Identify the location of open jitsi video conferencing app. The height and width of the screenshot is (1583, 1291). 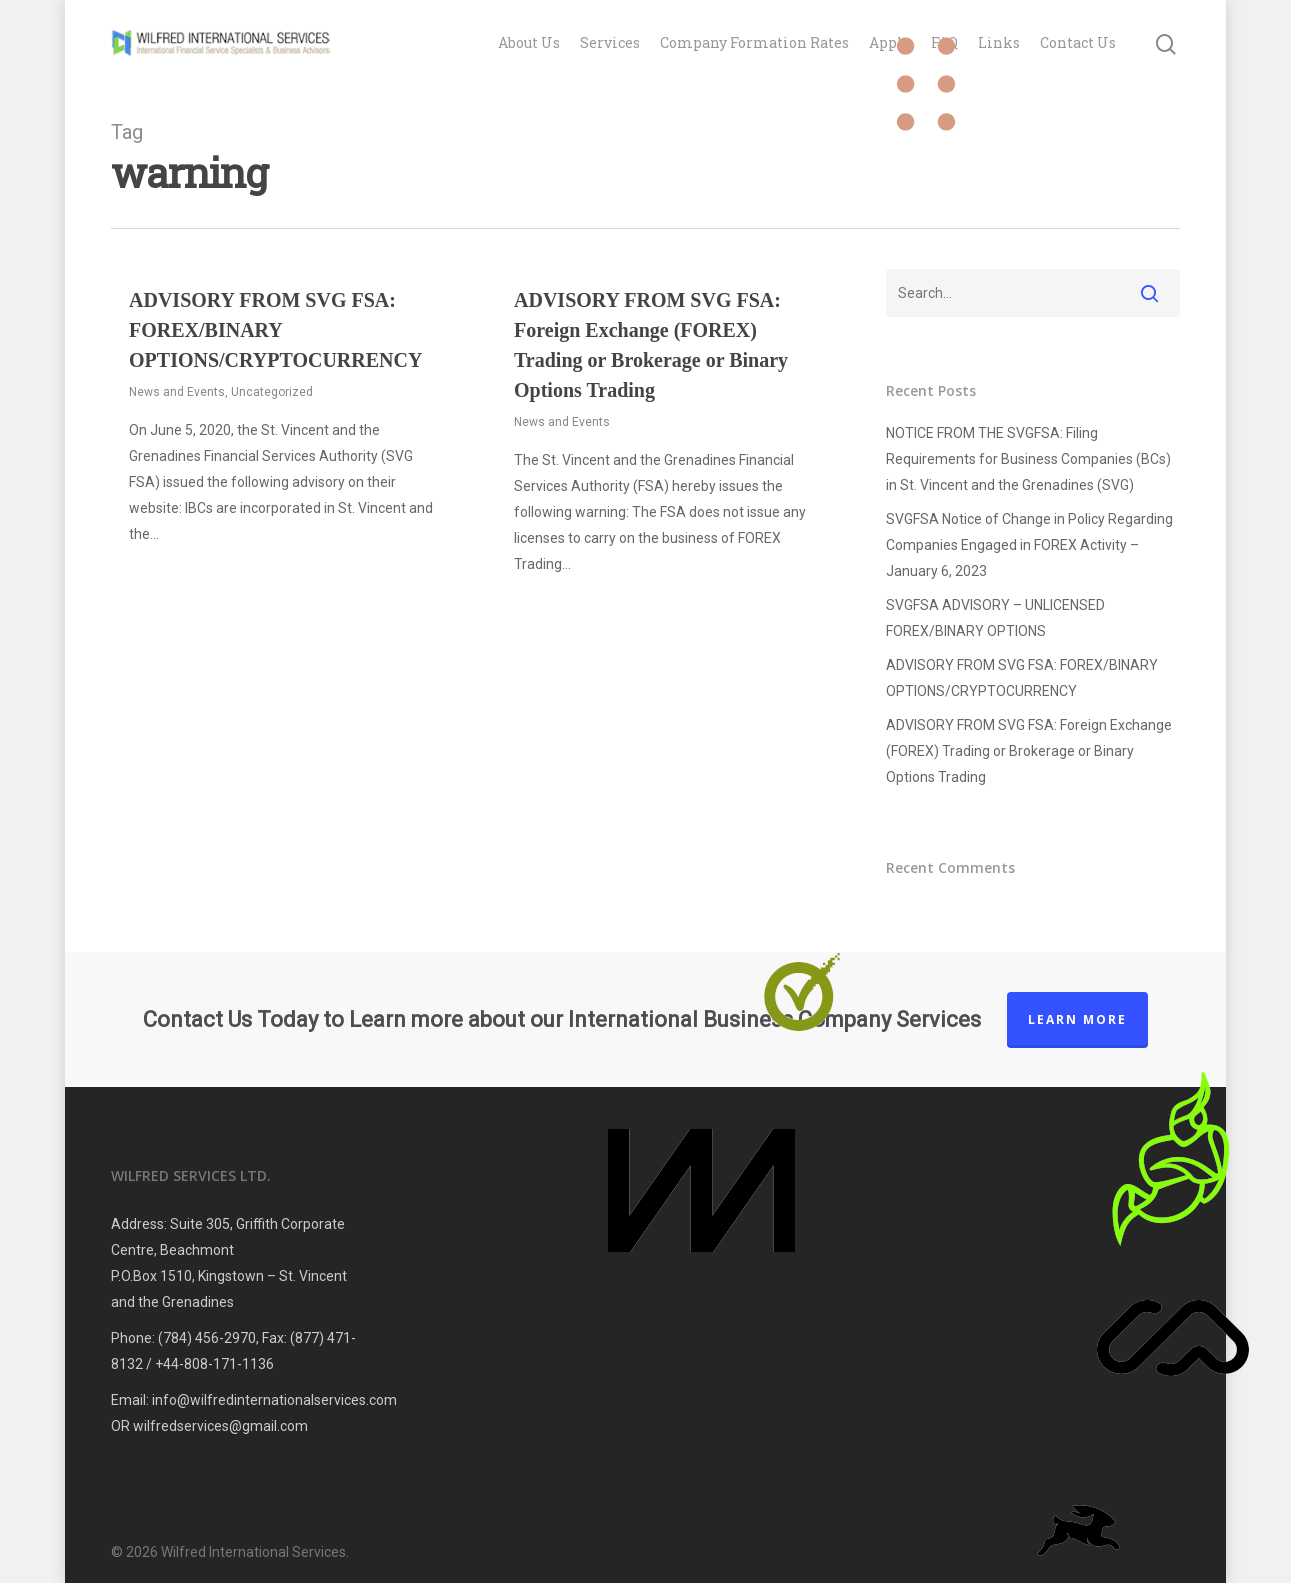
(1171, 1159).